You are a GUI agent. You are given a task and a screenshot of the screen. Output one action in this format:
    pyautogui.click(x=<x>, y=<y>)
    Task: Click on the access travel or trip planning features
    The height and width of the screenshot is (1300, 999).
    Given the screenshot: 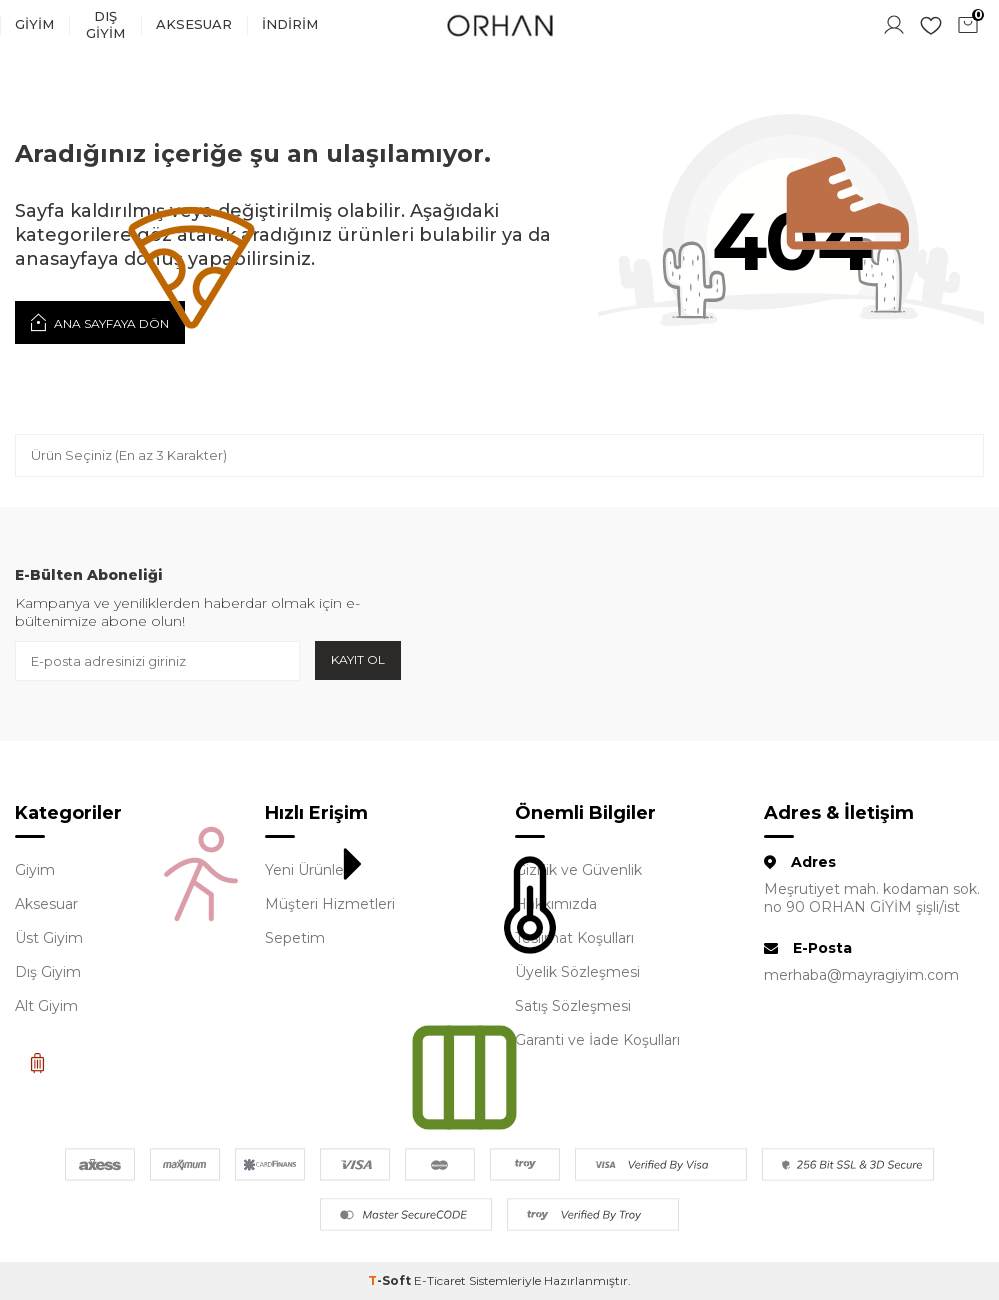 What is the action you would take?
    pyautogui.click(x=37, y=1063)
    